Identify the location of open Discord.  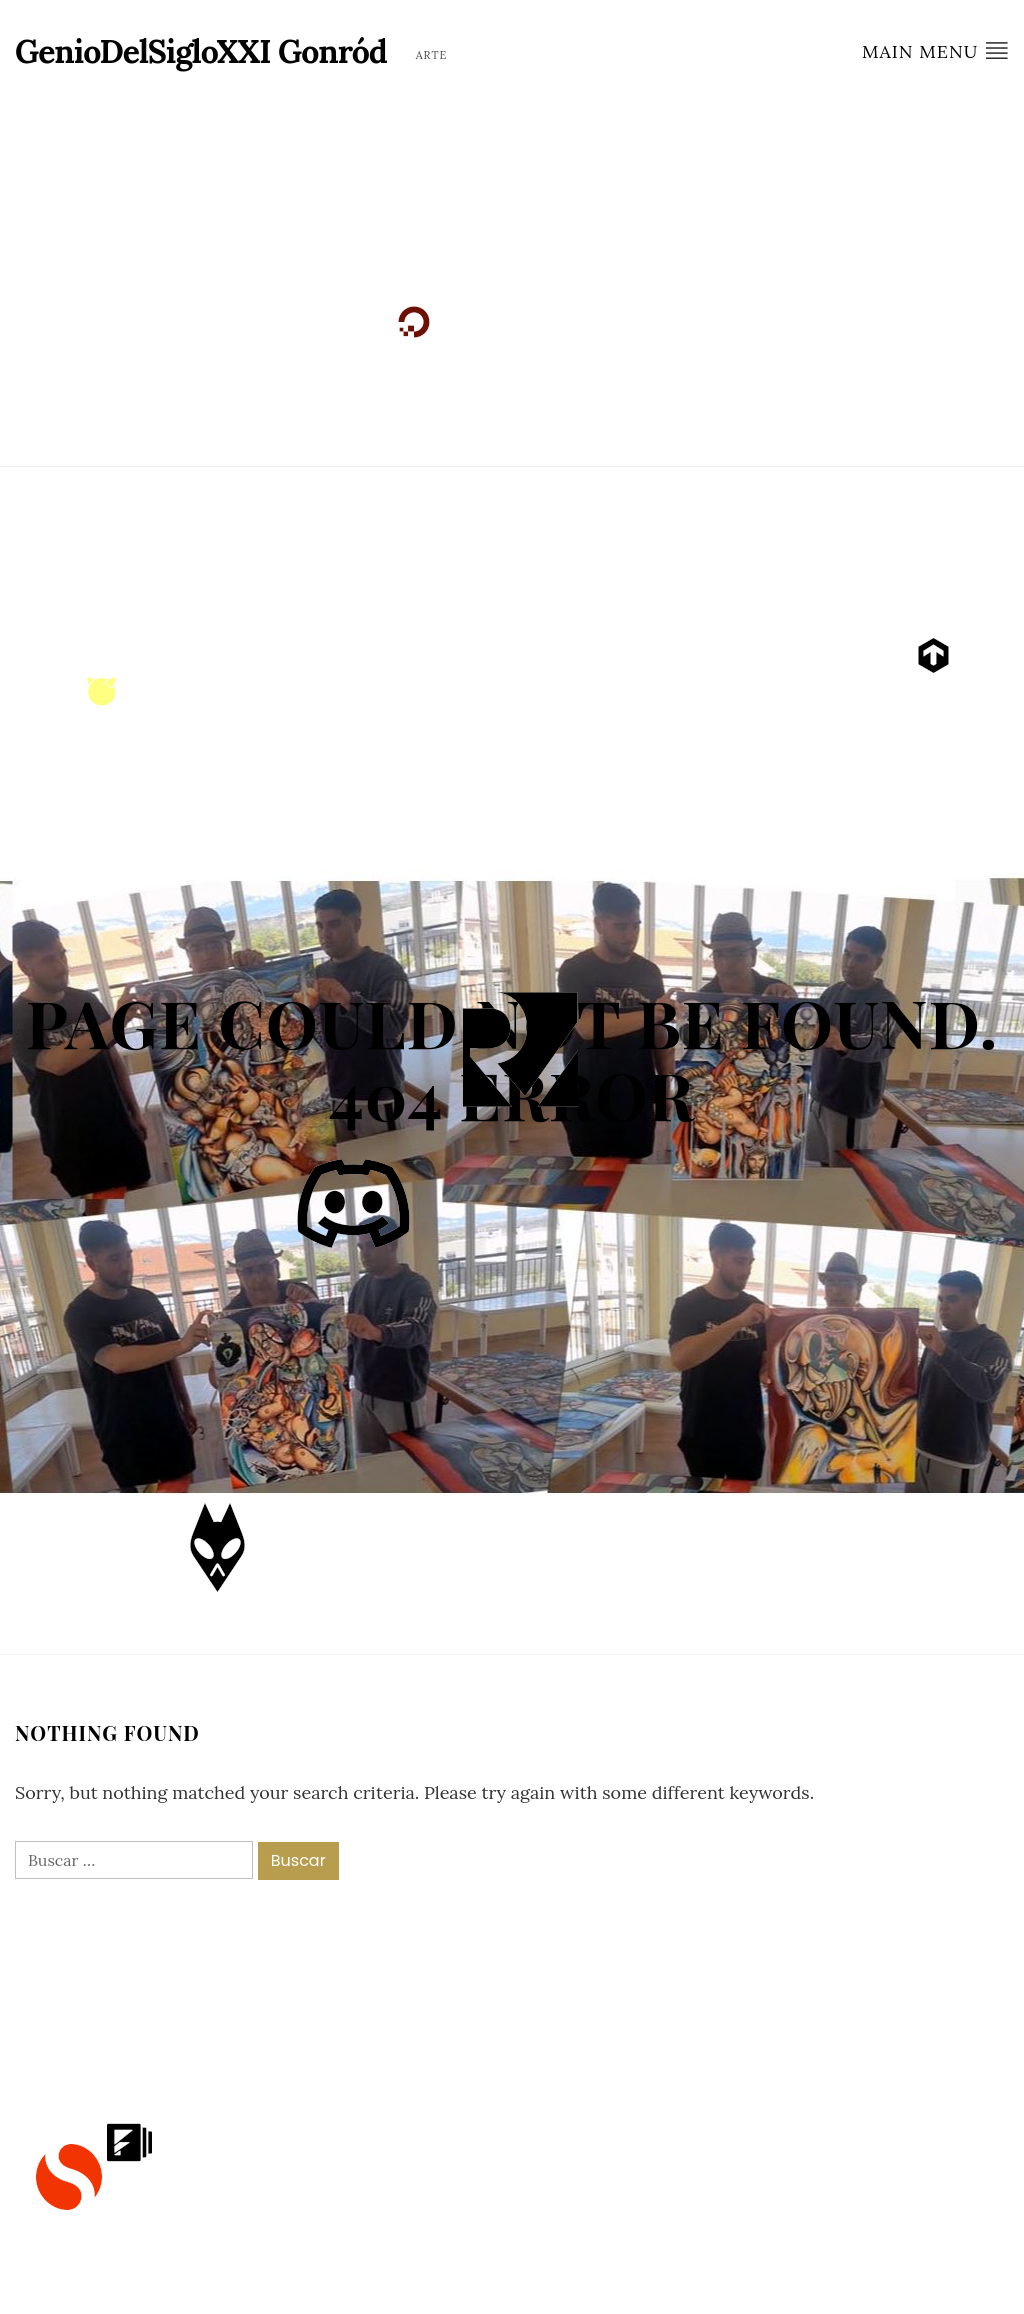
(353, 1203).